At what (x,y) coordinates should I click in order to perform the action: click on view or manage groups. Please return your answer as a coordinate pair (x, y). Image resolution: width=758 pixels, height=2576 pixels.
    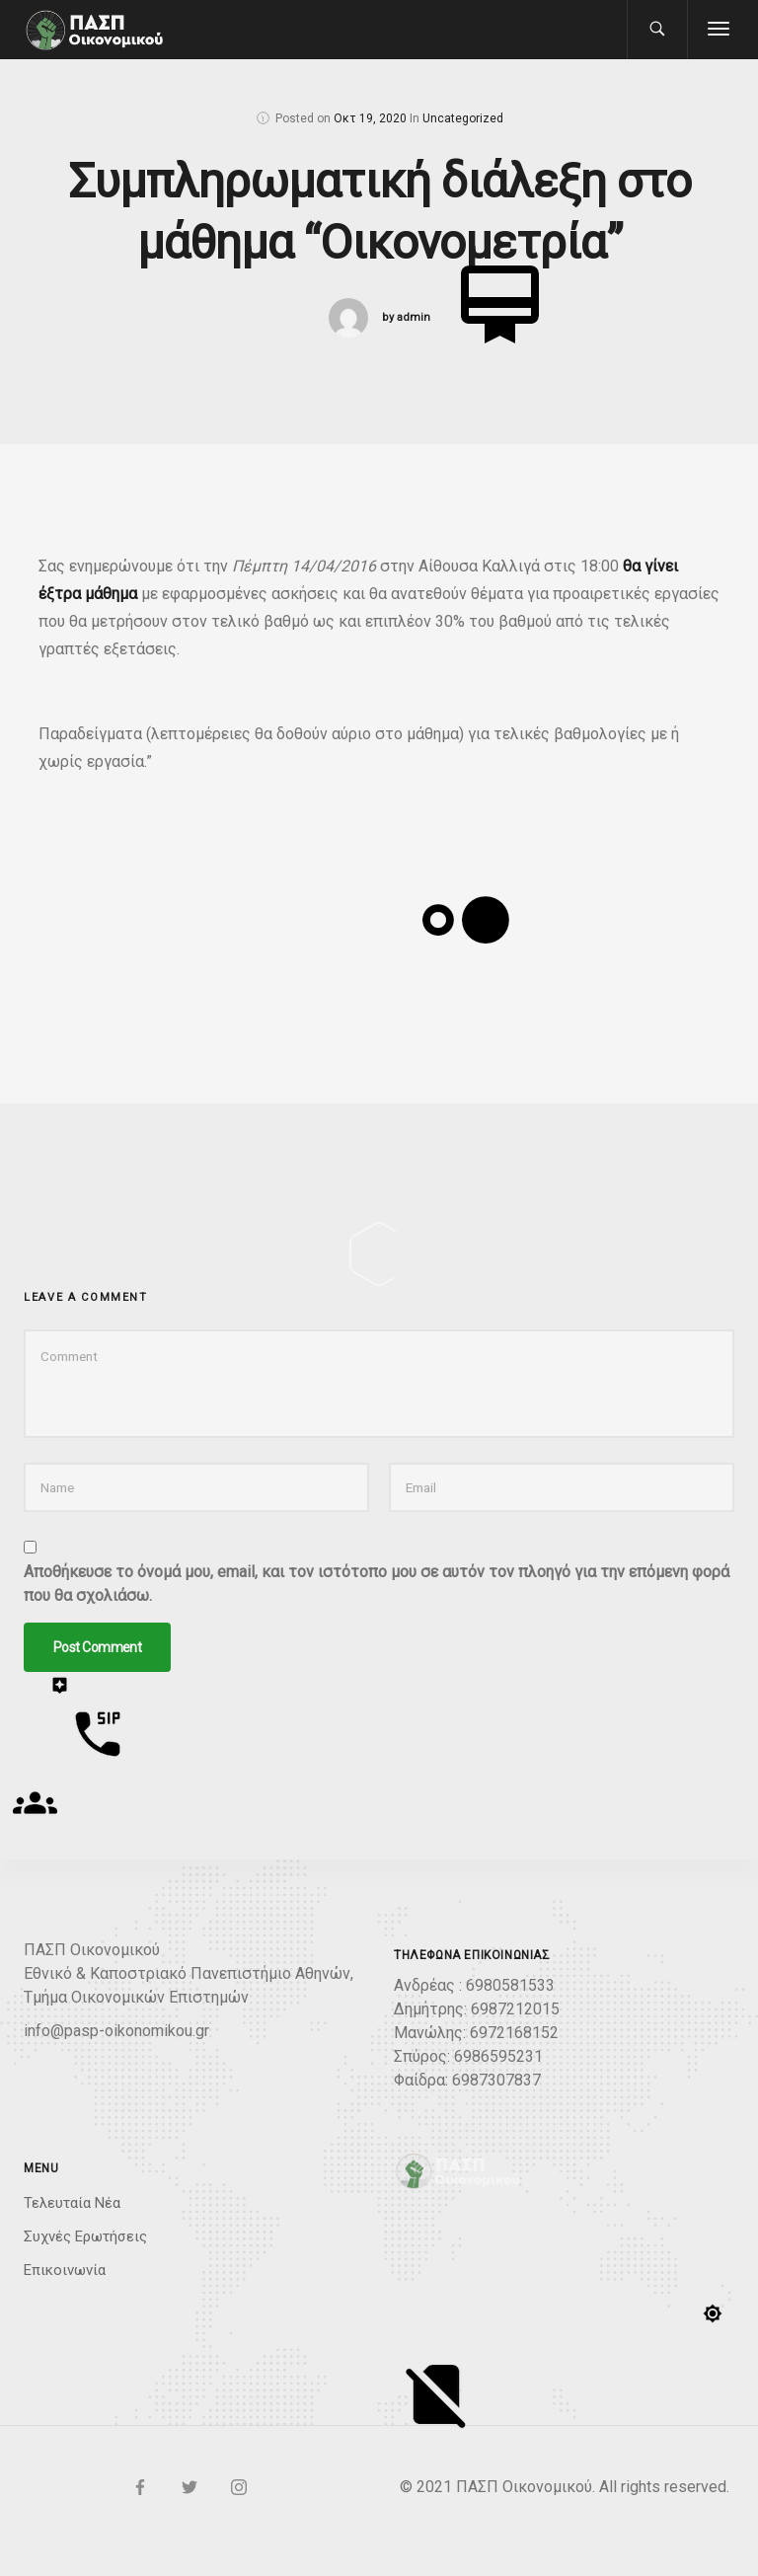
    Looking at the image, I should click on (35, 1802).